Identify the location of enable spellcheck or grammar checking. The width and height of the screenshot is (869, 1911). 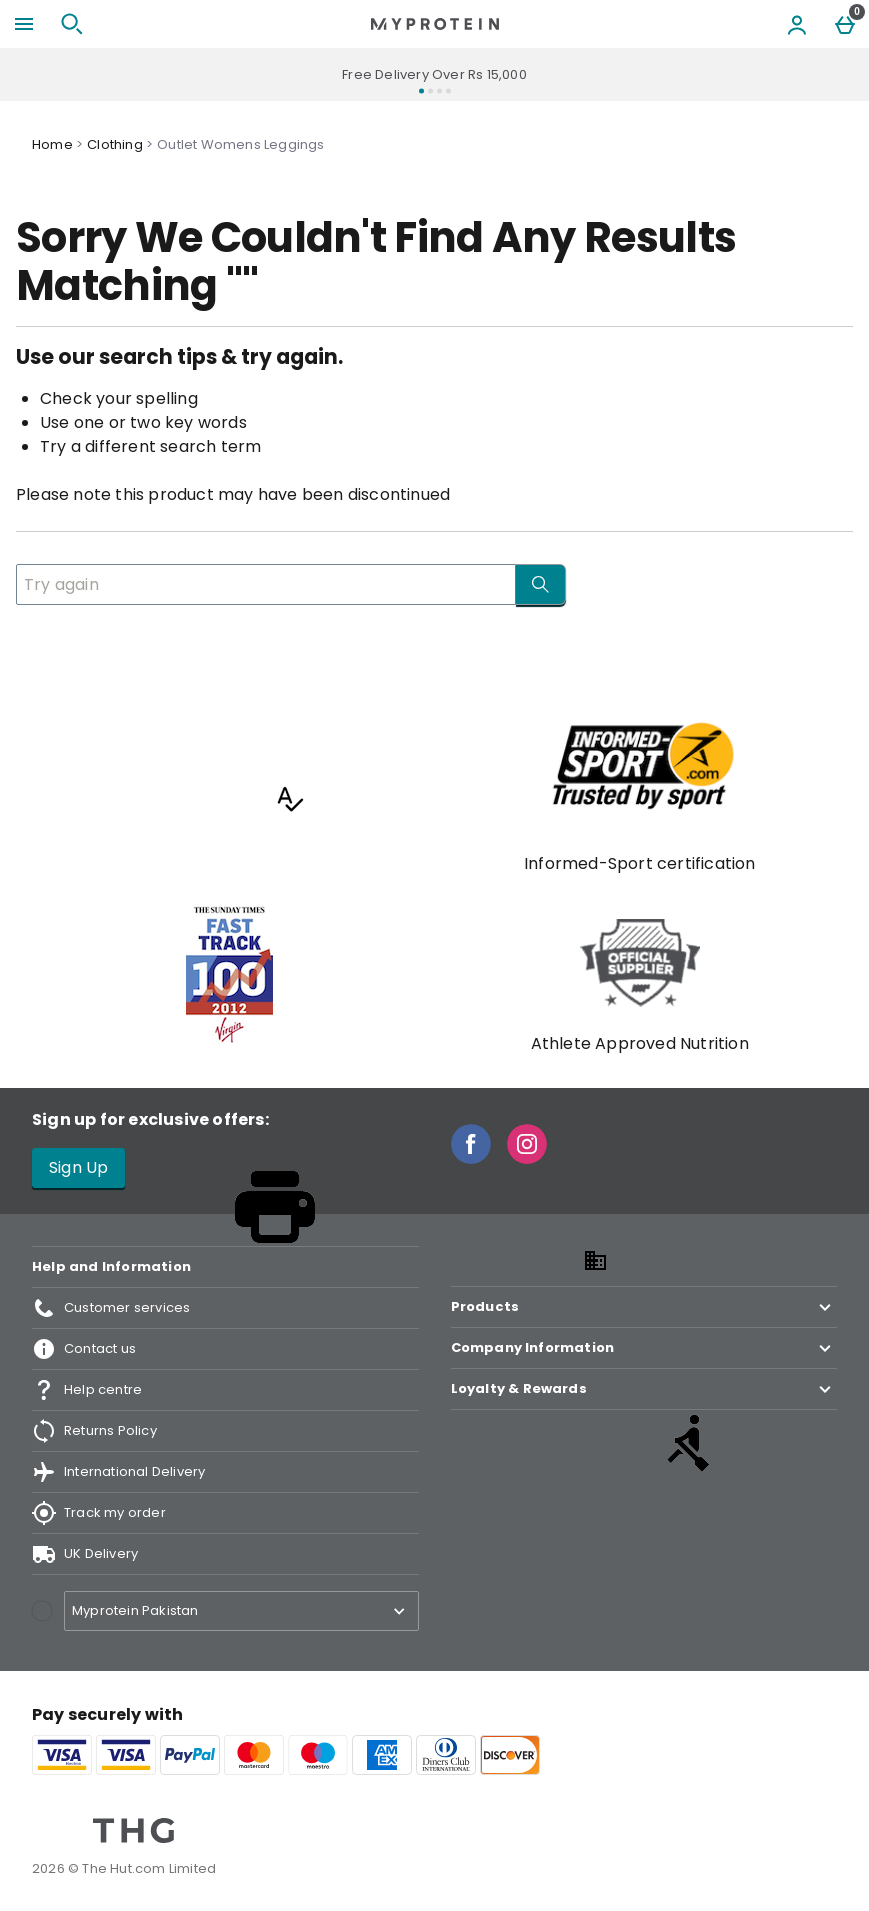
(289, 798).